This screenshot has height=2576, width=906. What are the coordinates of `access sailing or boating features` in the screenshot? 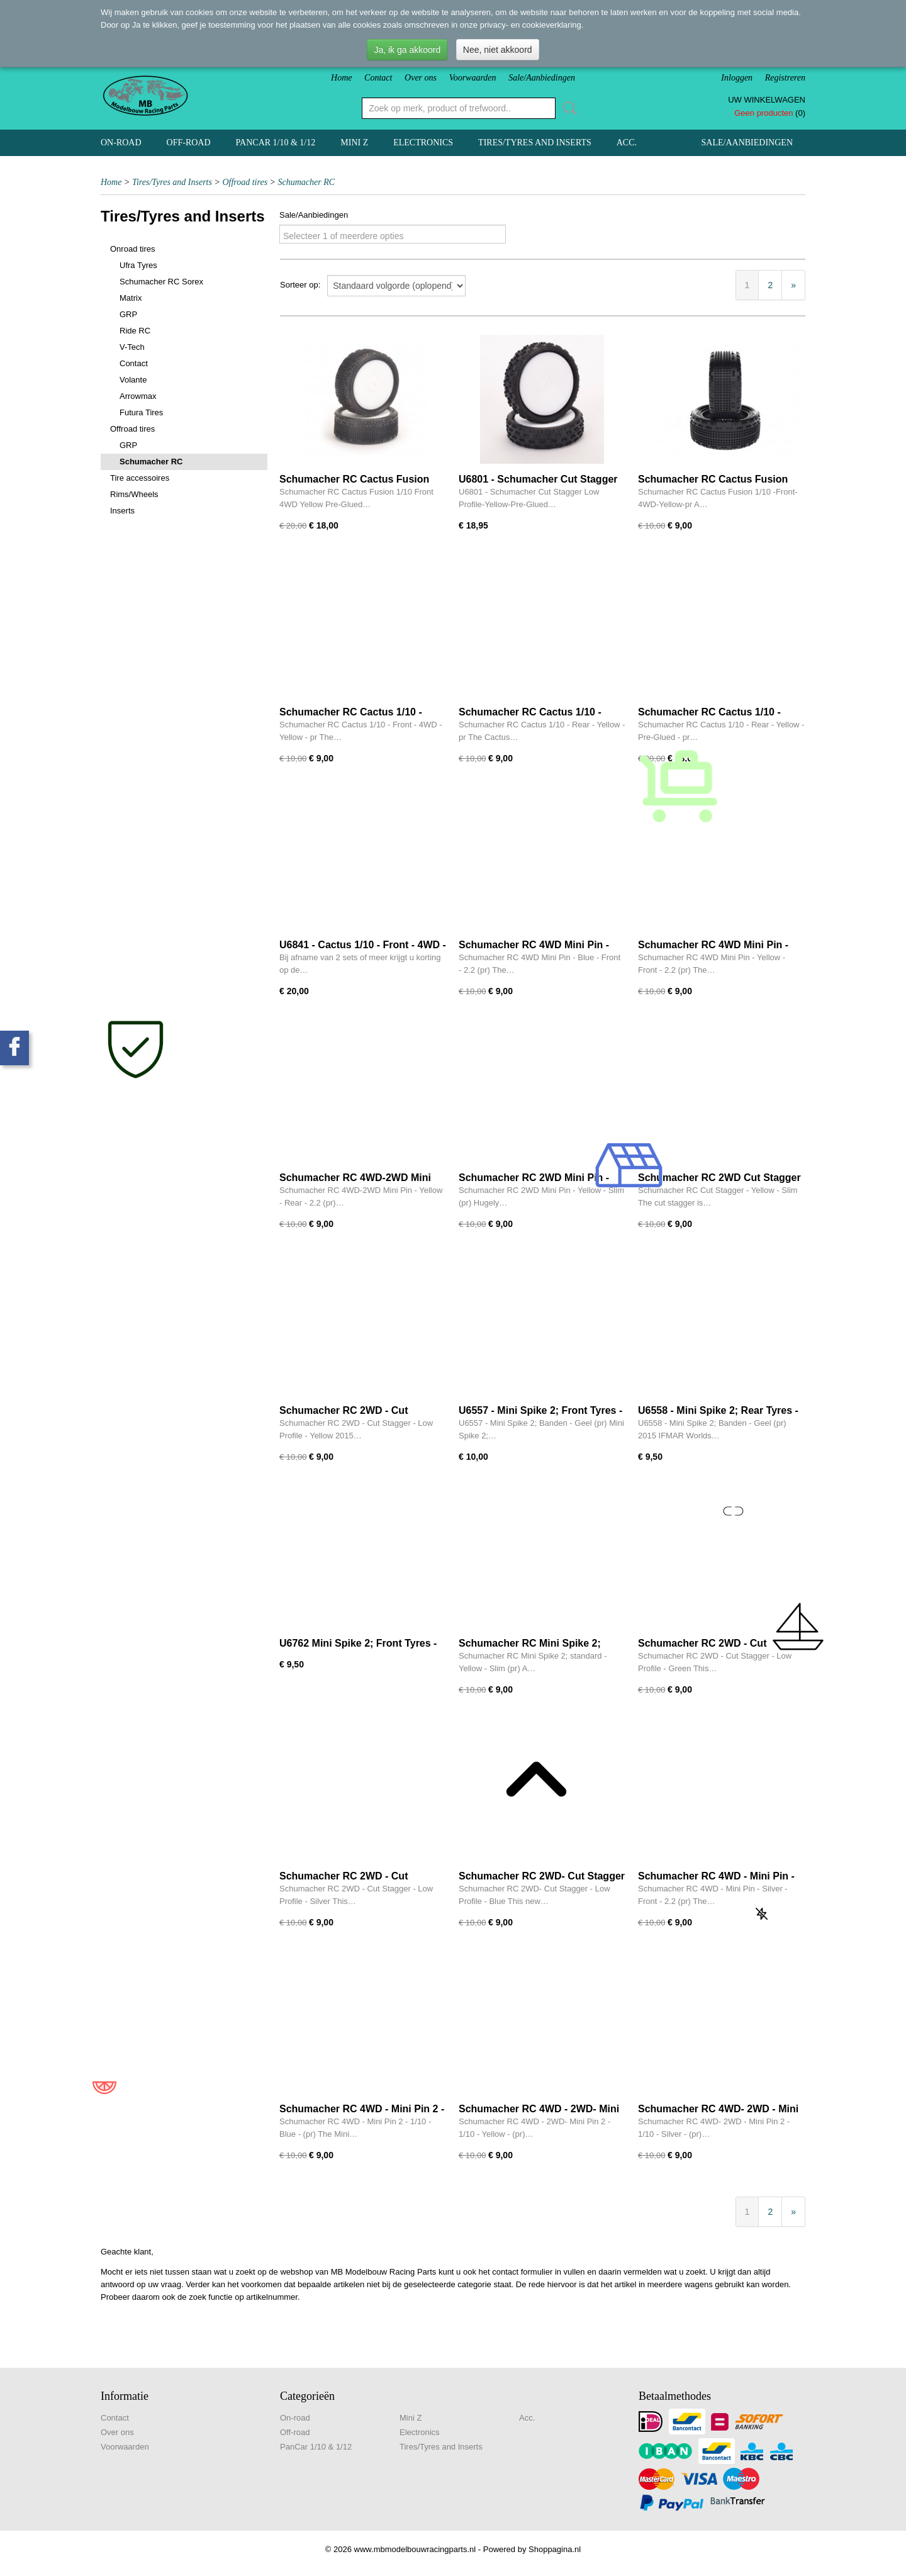 It's located at (798, 1630).